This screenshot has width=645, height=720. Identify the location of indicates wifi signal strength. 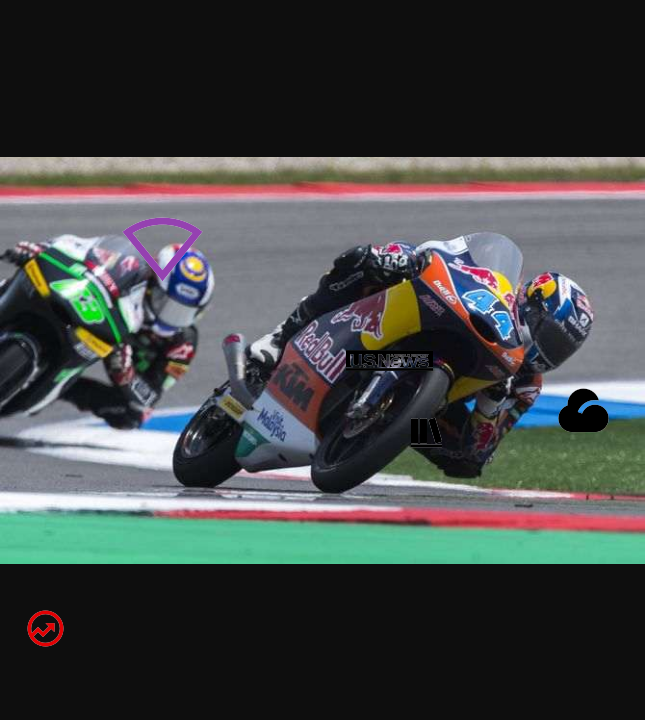
(162, 249).